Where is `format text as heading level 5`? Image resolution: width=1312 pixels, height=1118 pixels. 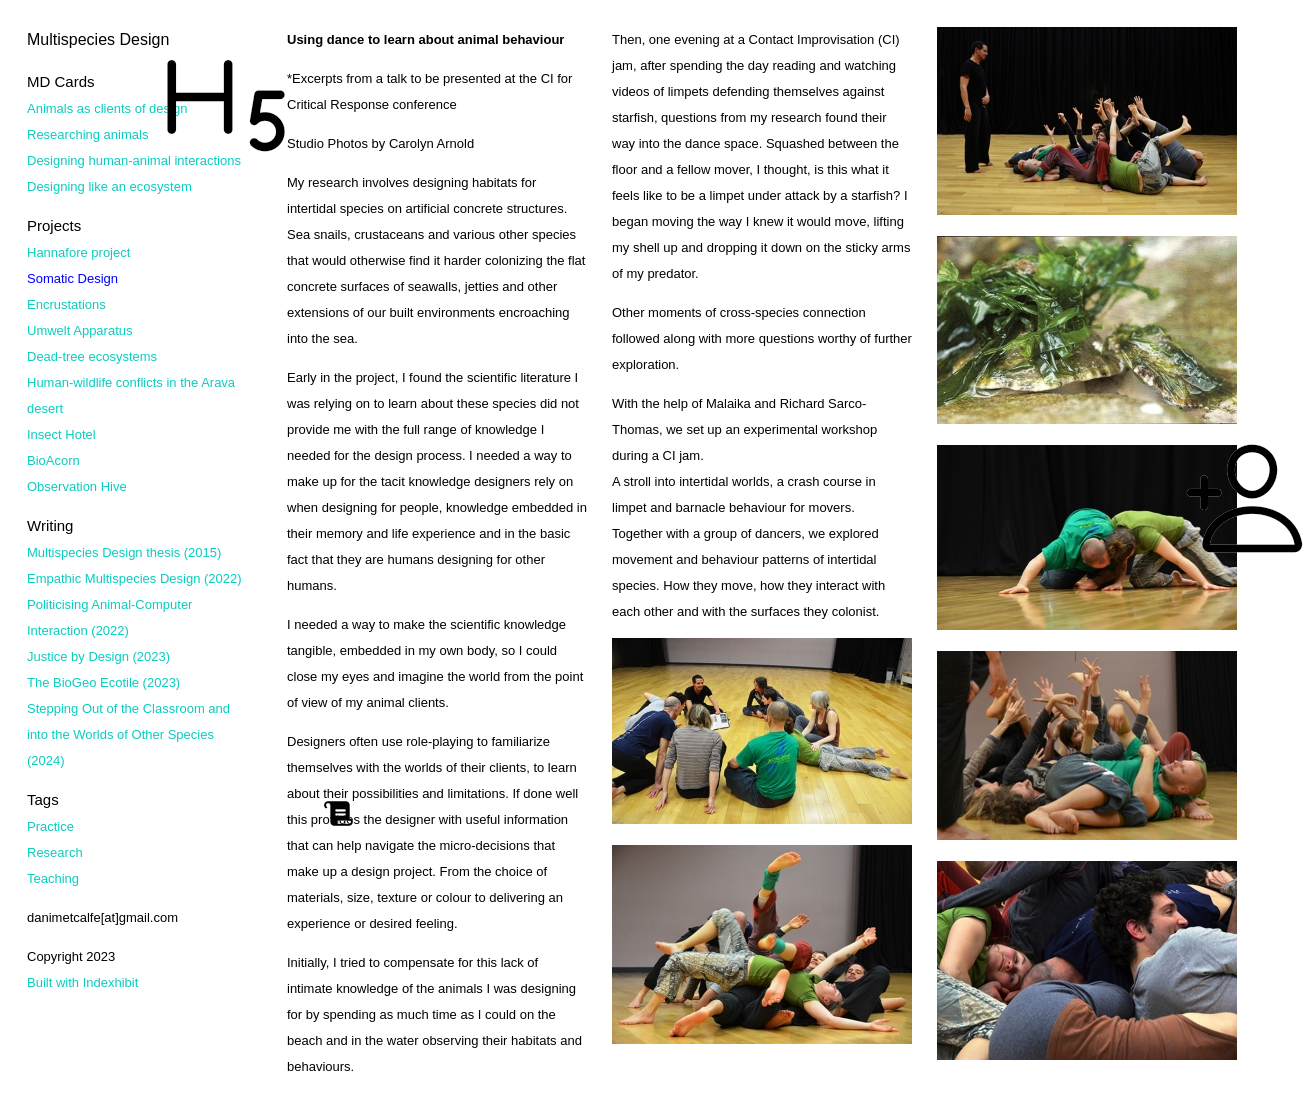 format text as heading level 5 is located at coordinates (219, 103).